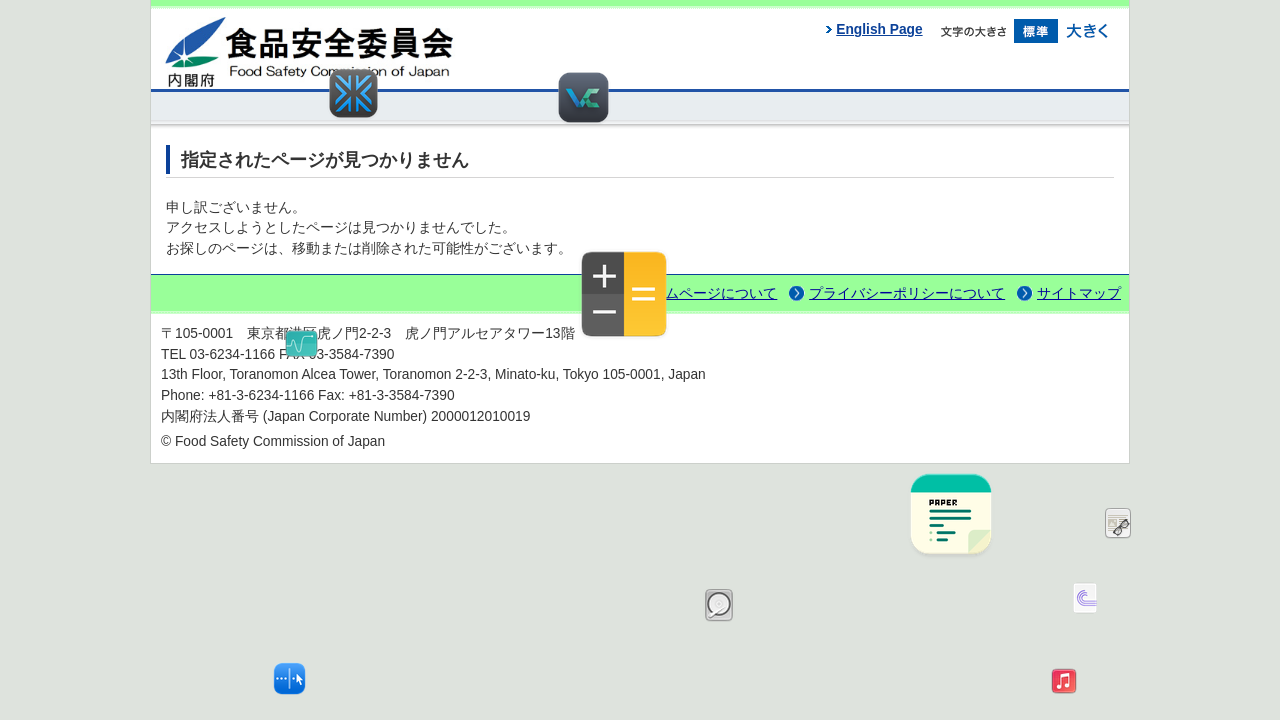 This screenshot has width=1280, height=720. What do you see at coordinates (1085, 598) in the screenshot?
I see `a bittorrent torrent file` at bounding box center [1085, 598].